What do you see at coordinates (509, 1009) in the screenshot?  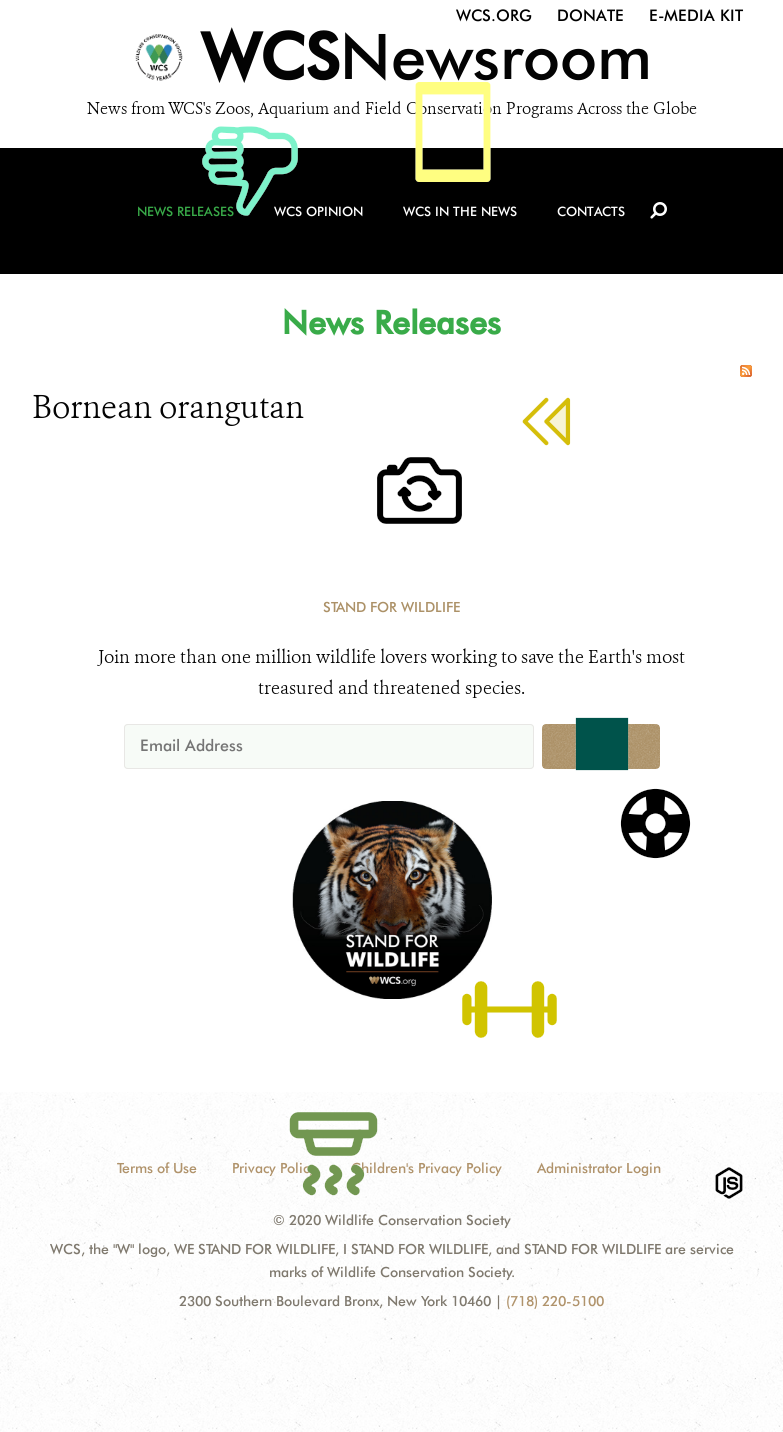 I see `access workout or fitness features` at bounding box center [509, 1009].